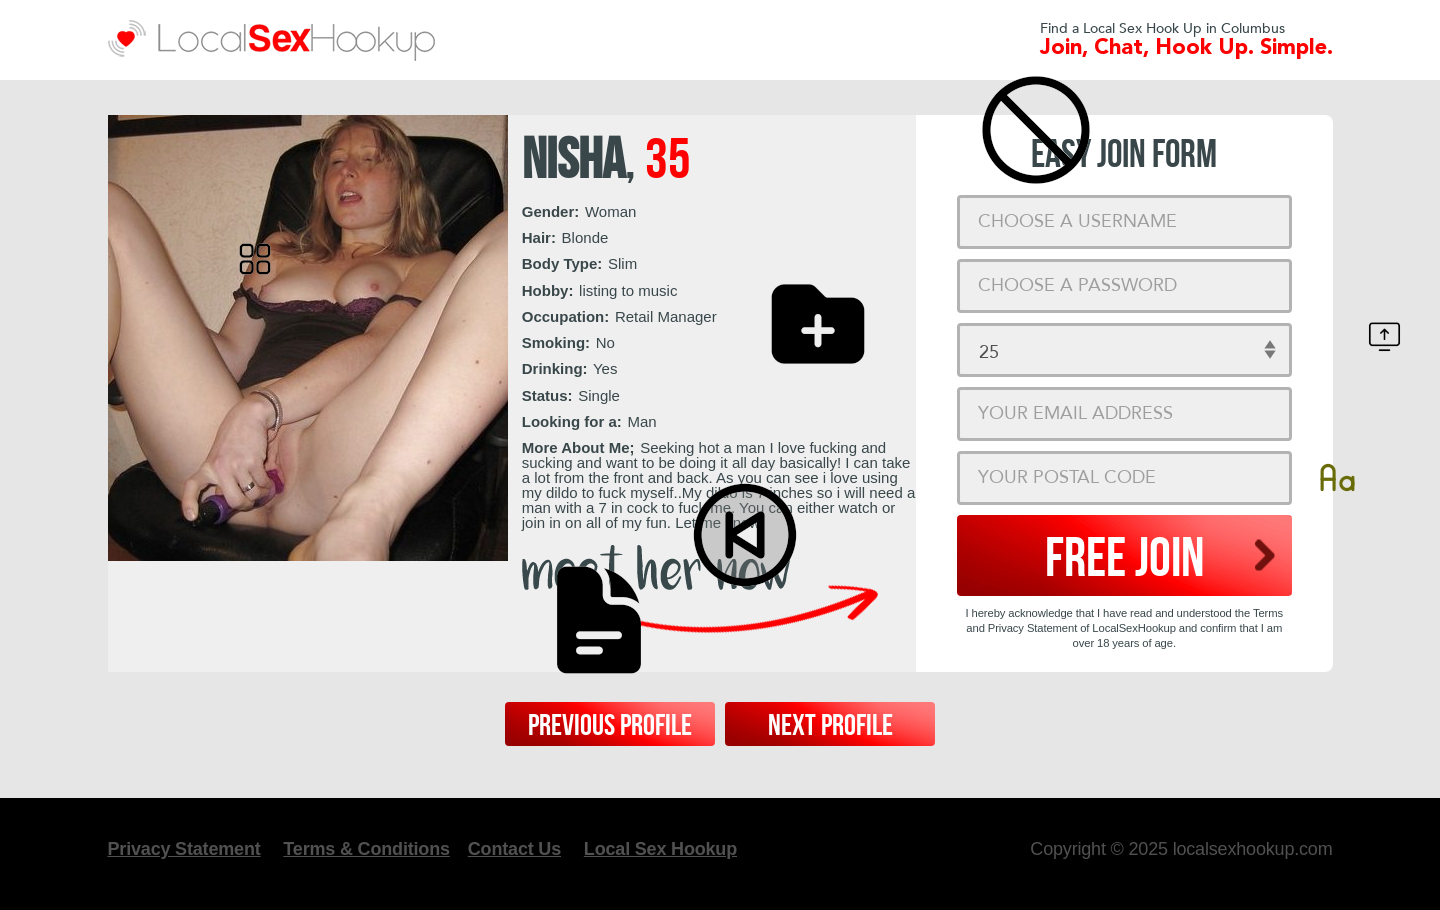 The height and width of the screenshot is (910, 1440). What do you see at coordinates (818, 324) in the screenshot?
I see `create a new folder` at bounding box center [818, 324].